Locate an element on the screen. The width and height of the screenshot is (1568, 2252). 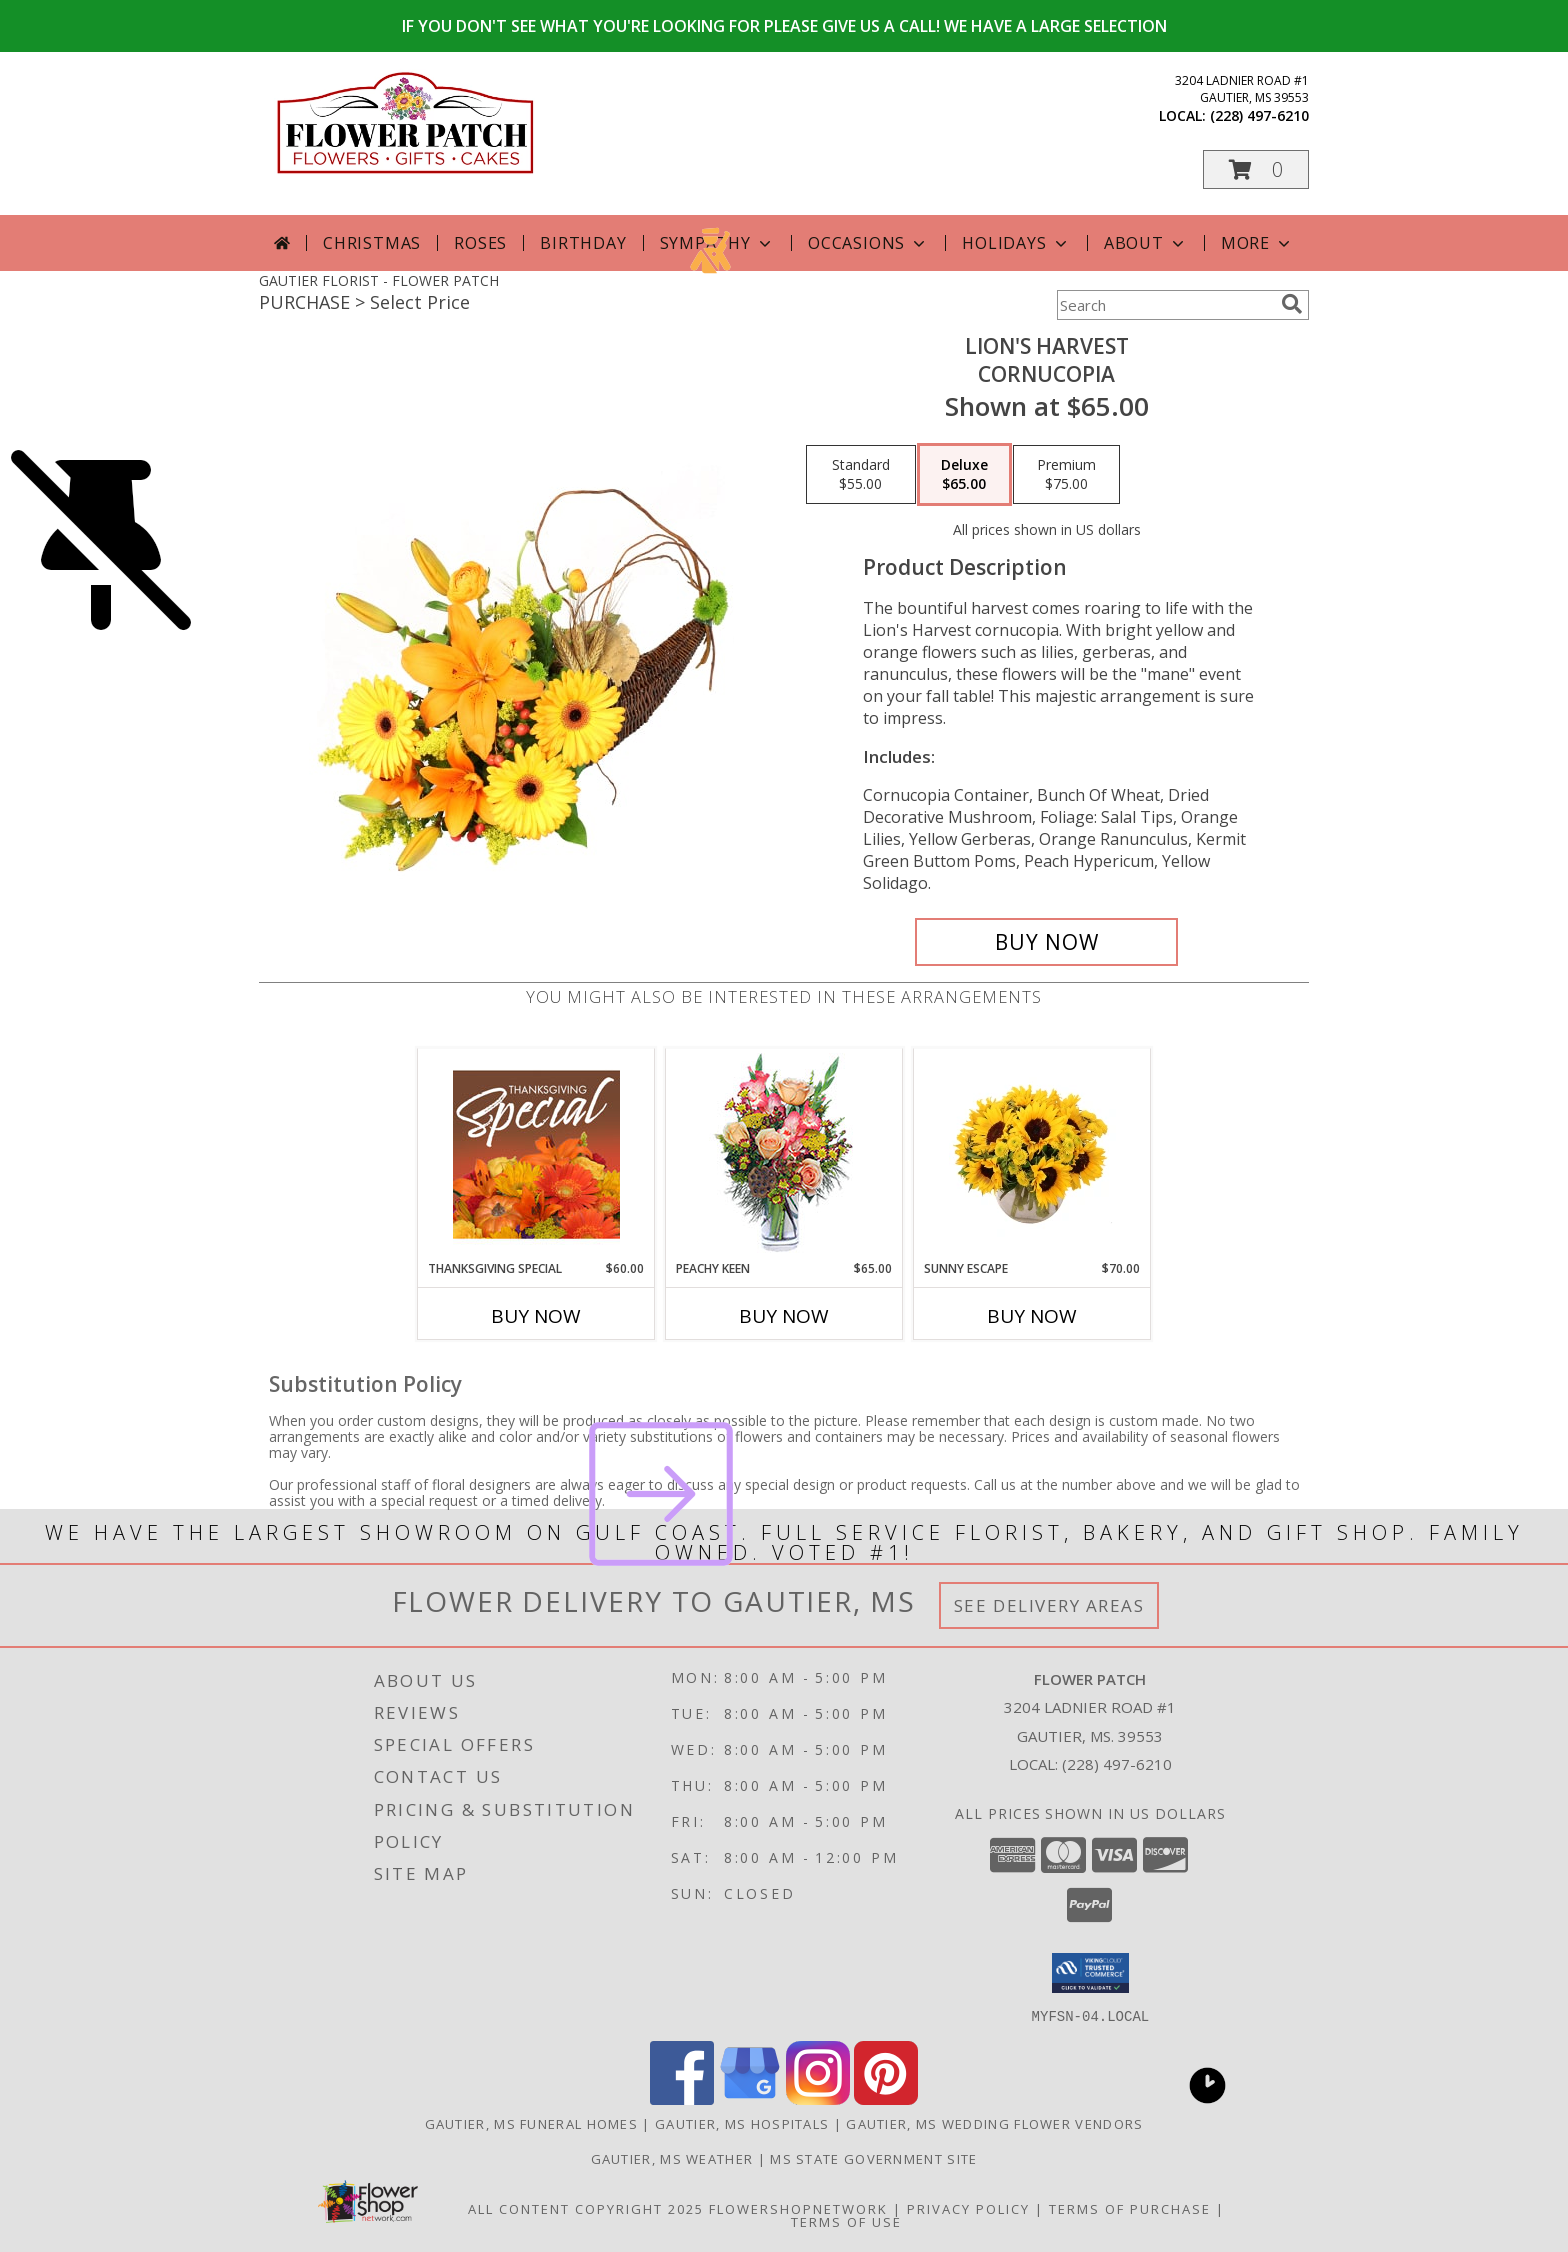
unpin this item is located at coordinates (101, 540).